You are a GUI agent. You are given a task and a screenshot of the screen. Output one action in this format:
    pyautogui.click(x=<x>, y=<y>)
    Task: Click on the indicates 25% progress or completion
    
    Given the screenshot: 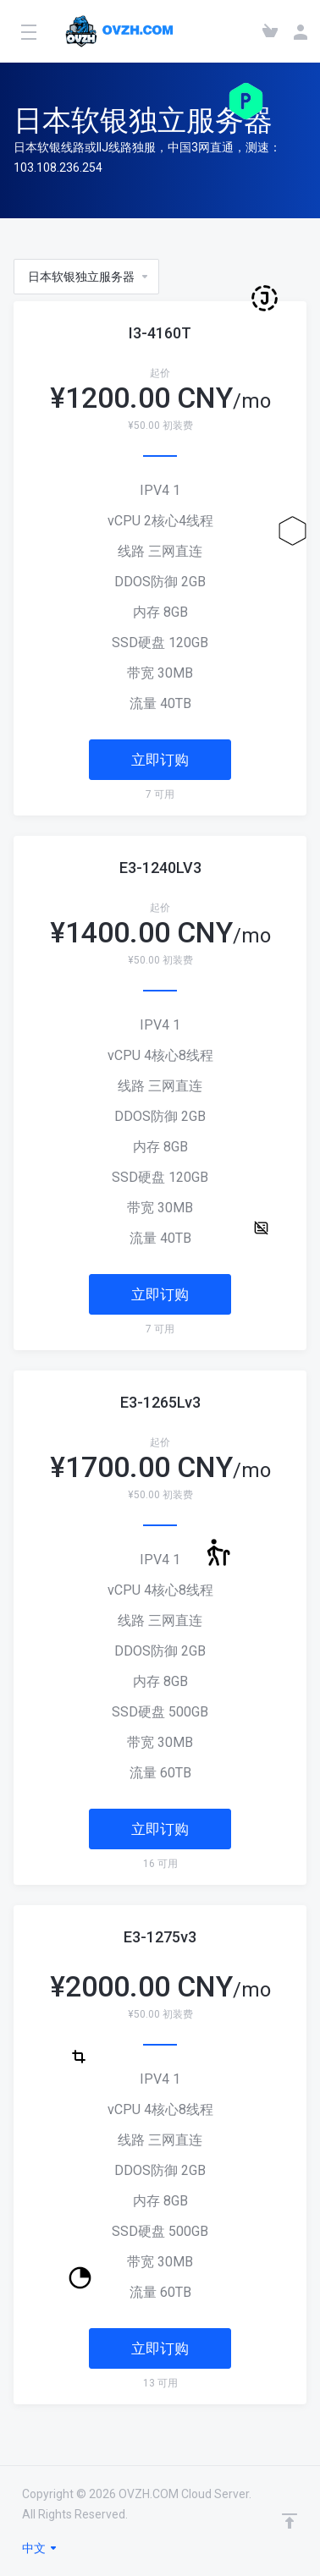 What is the action you would take?
    pyautogui.click(x=80, y=2277)
    